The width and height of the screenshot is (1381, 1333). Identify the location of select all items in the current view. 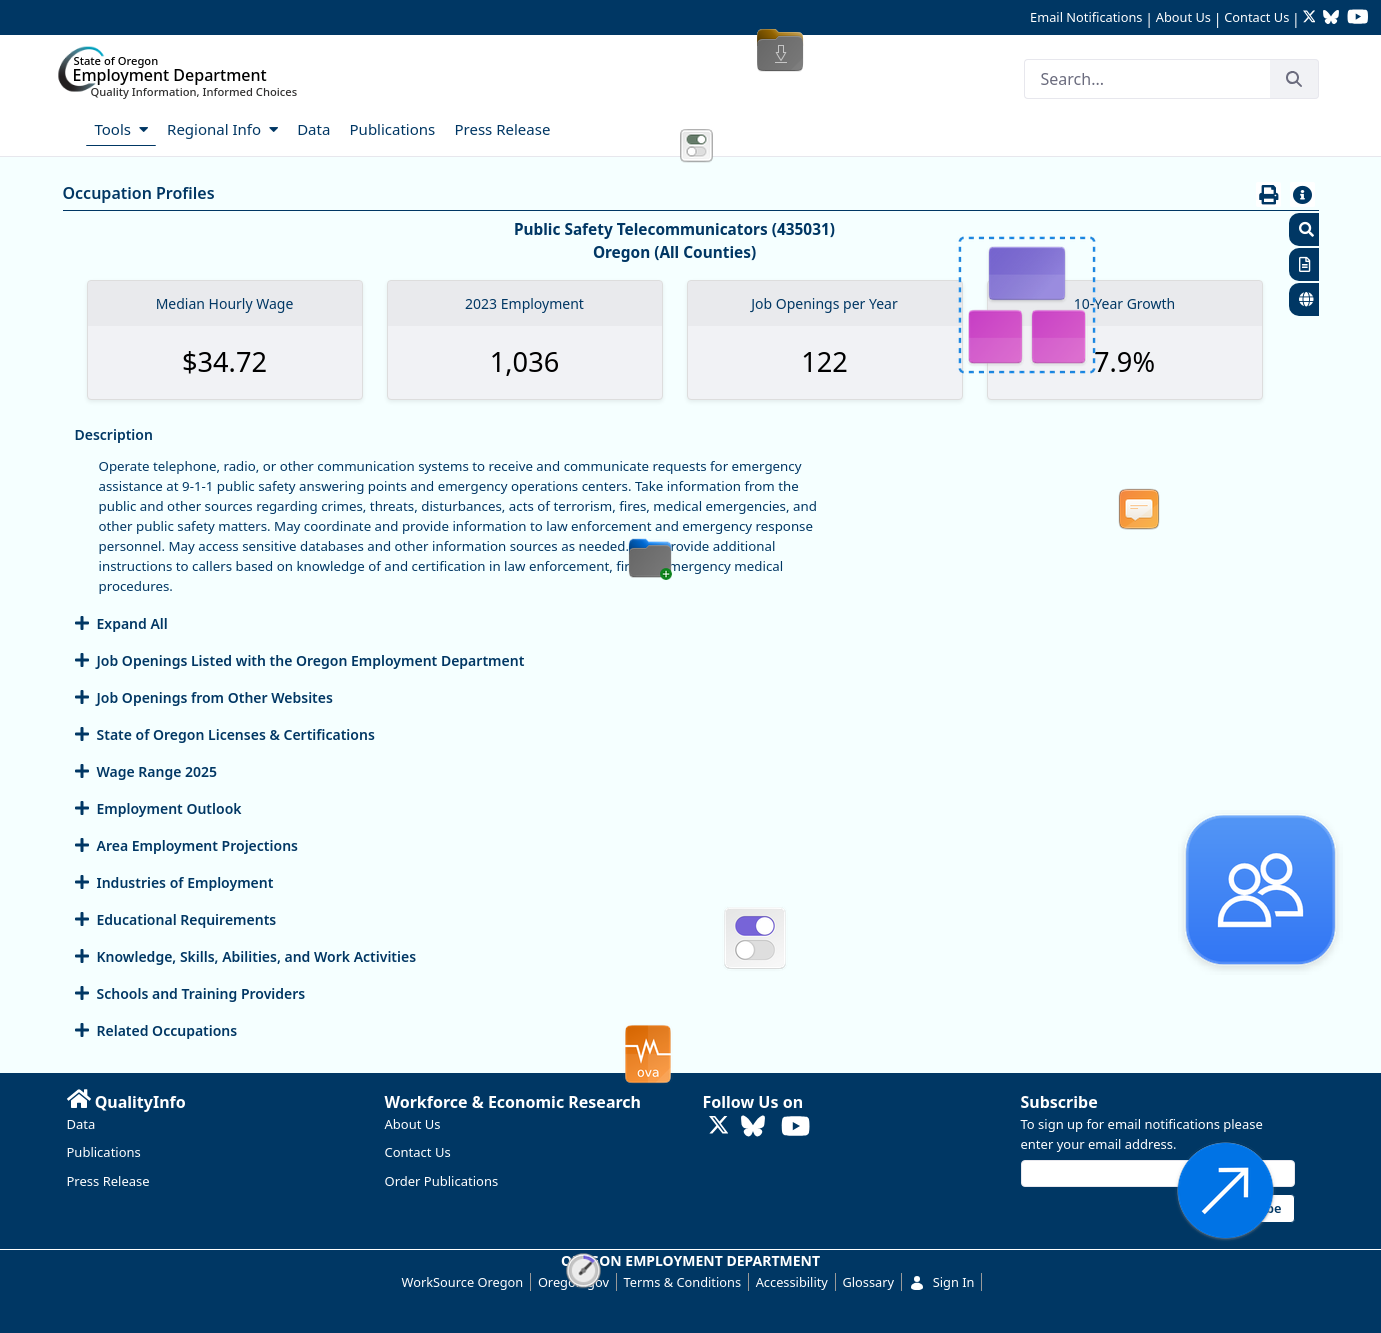
(1027, 305).